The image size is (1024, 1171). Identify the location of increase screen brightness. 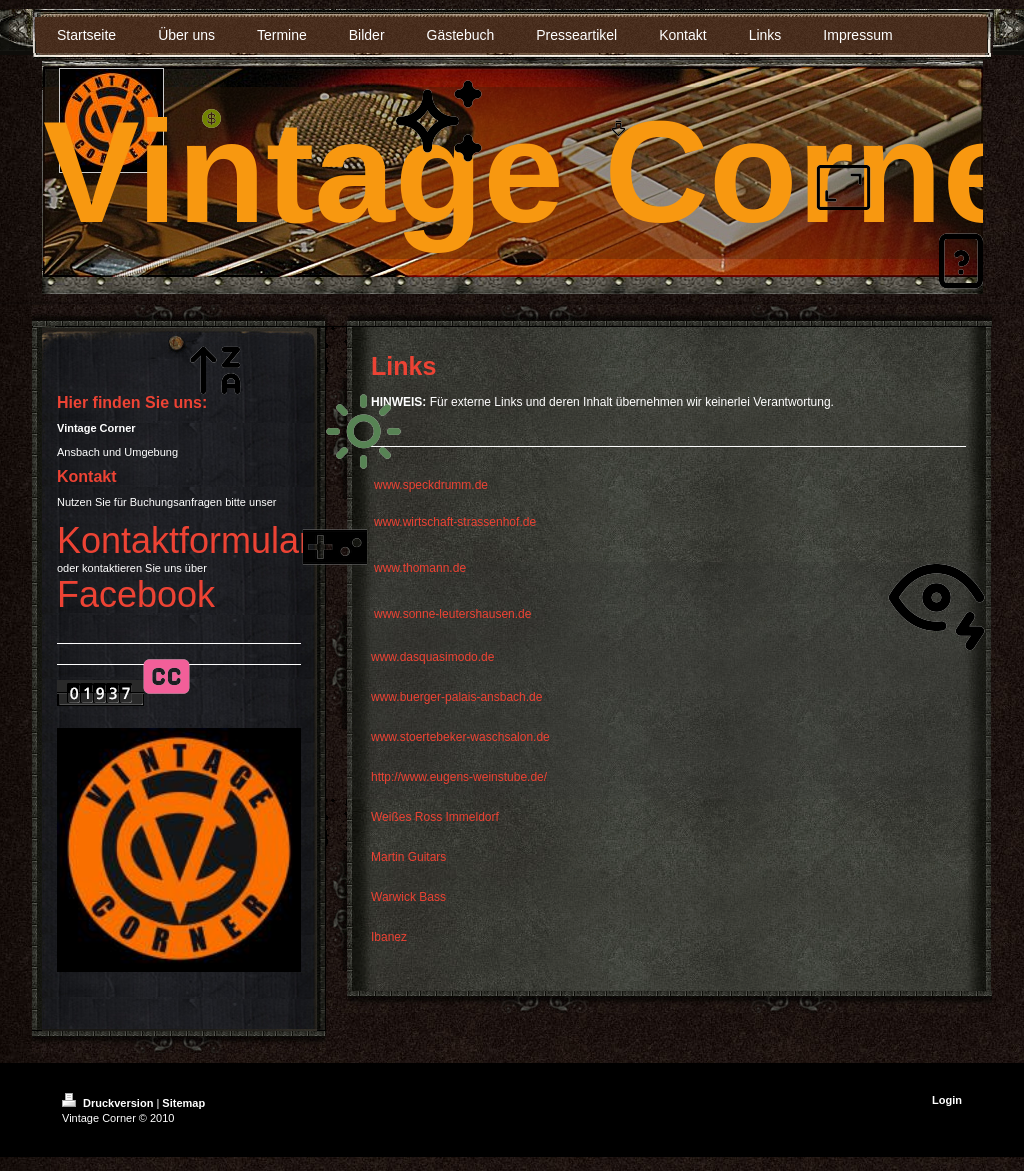
(363, 431).